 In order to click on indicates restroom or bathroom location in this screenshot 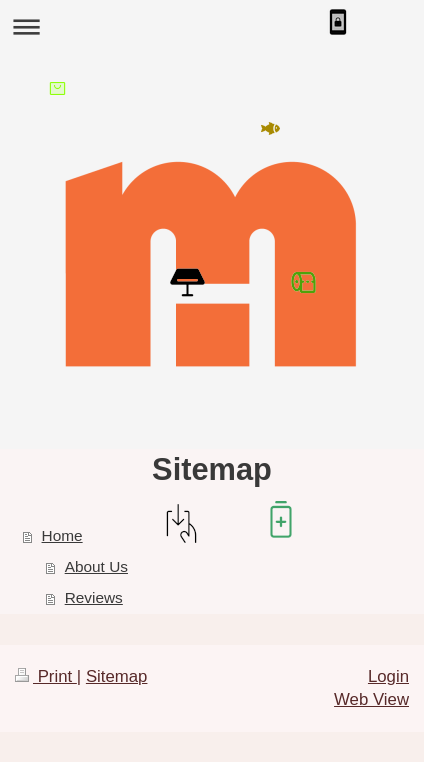, I will do `click(303, 282)`.